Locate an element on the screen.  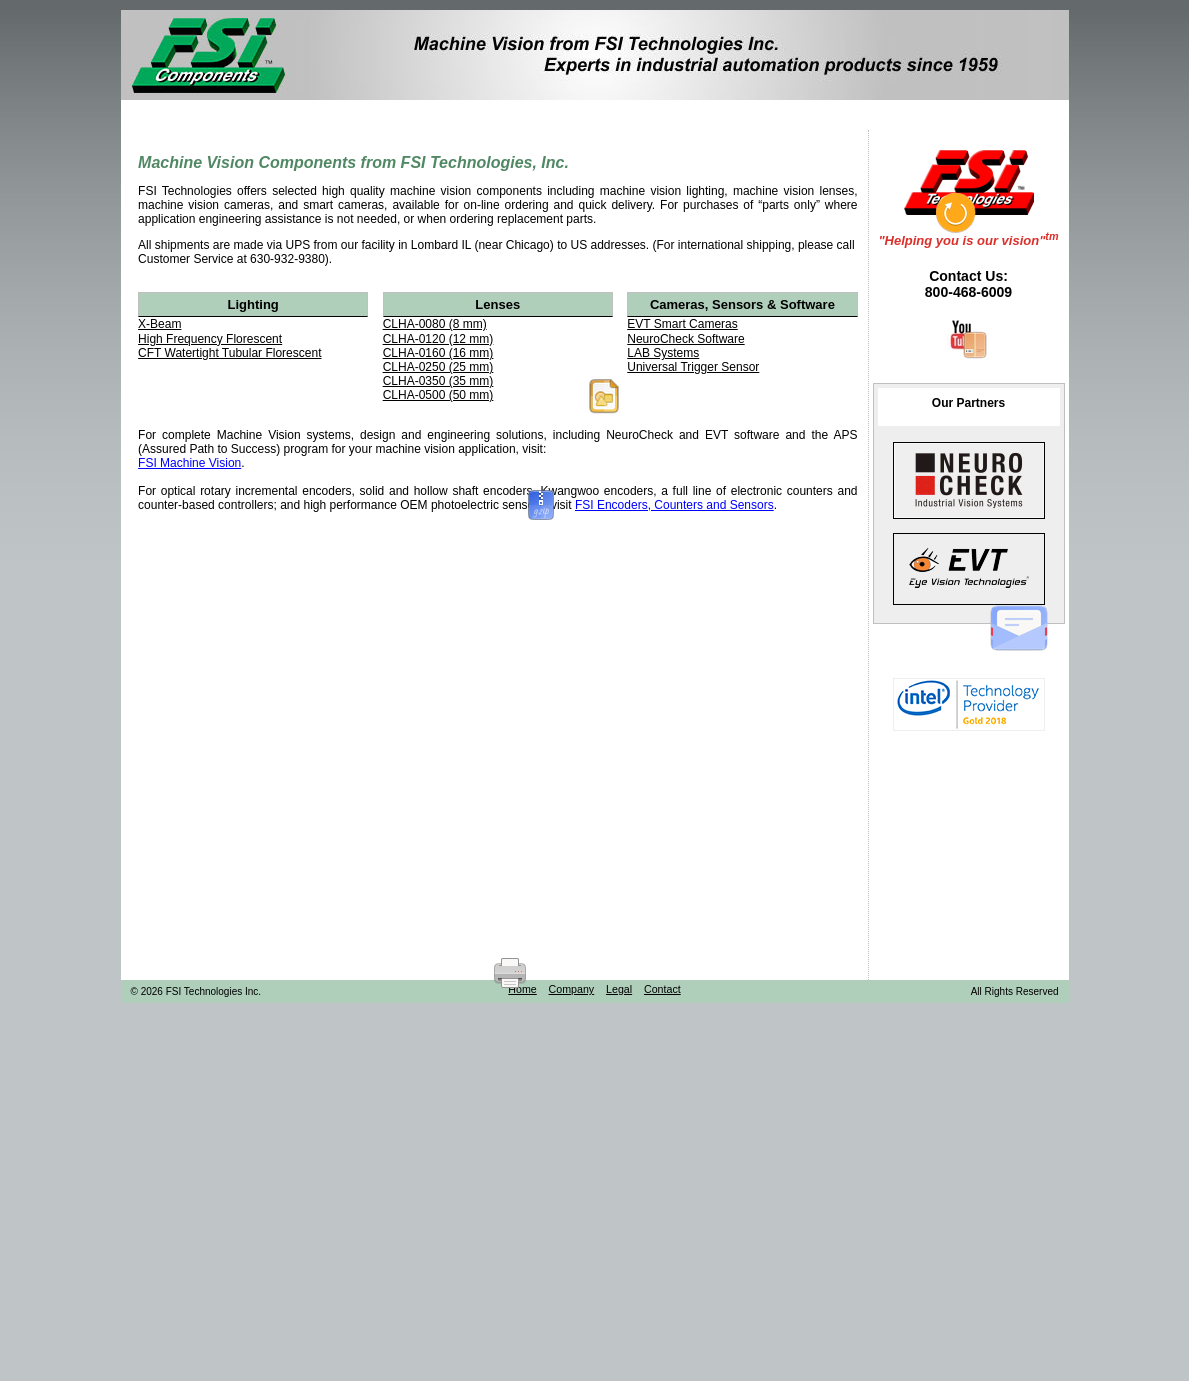
a package or archive file type is located at coordinates (975, 345).